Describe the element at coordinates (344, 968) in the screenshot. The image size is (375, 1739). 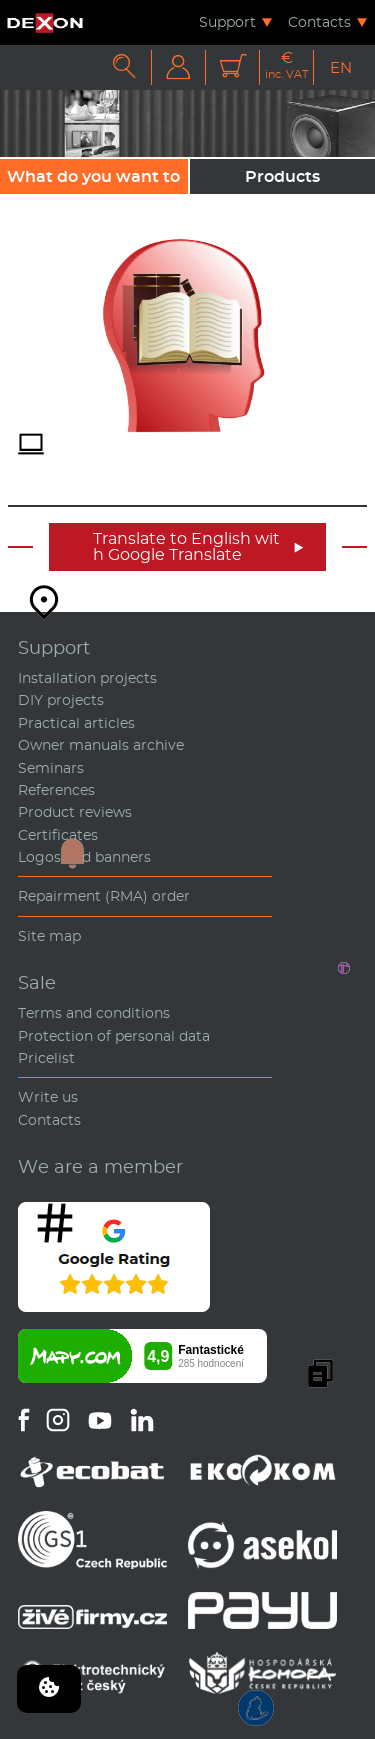
I see `watchman monitoring logo` at that location.